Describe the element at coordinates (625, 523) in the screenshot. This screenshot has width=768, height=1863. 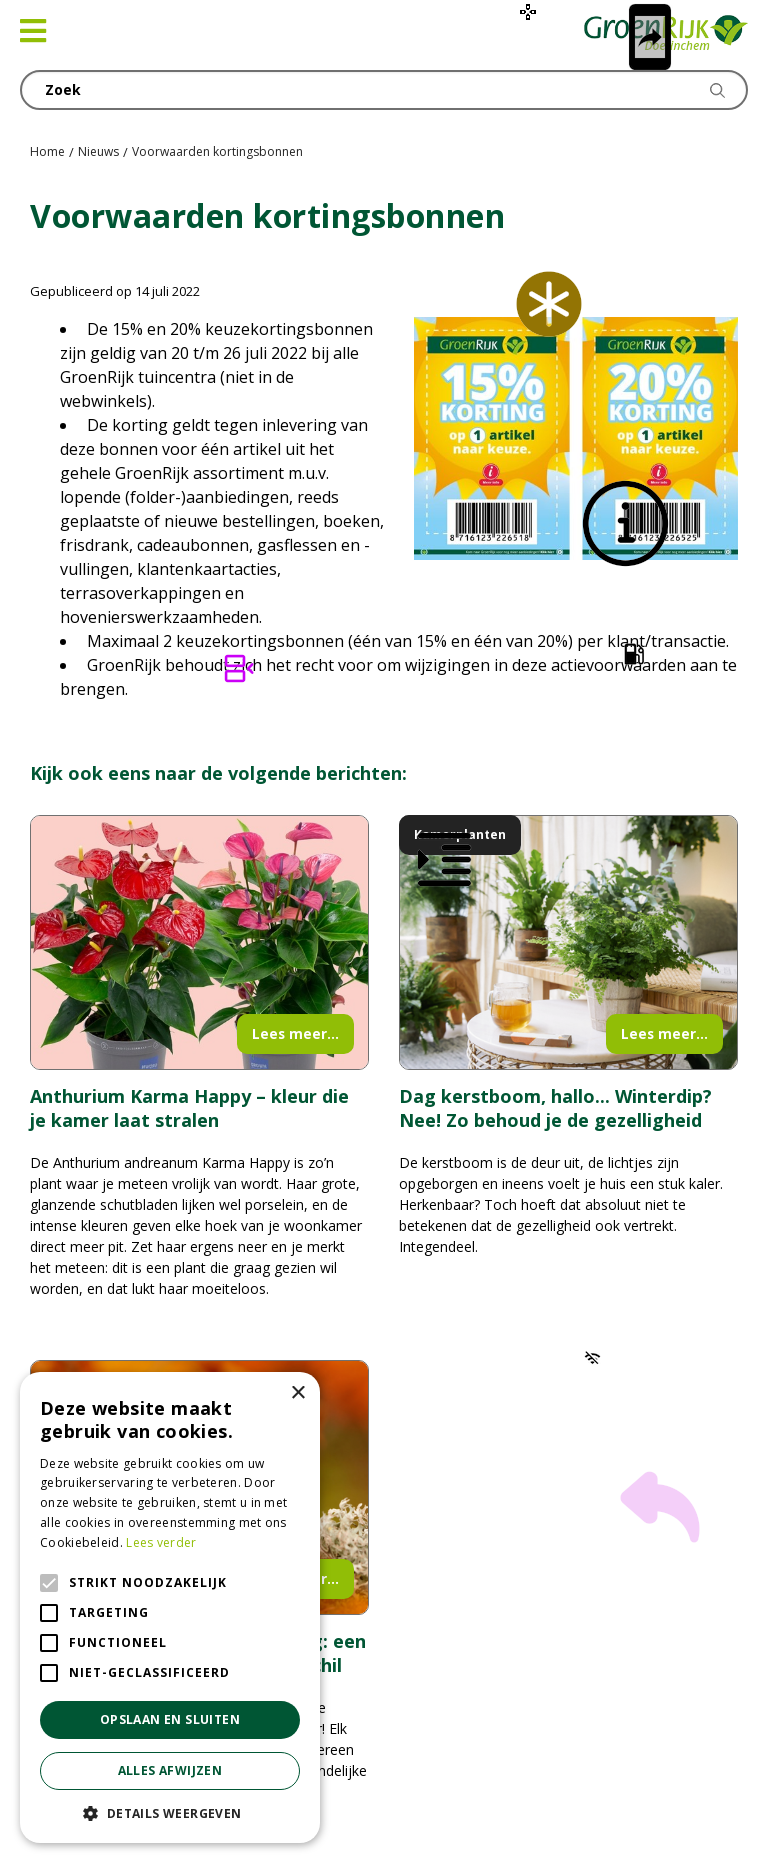
I see `view more information or details` at that location.